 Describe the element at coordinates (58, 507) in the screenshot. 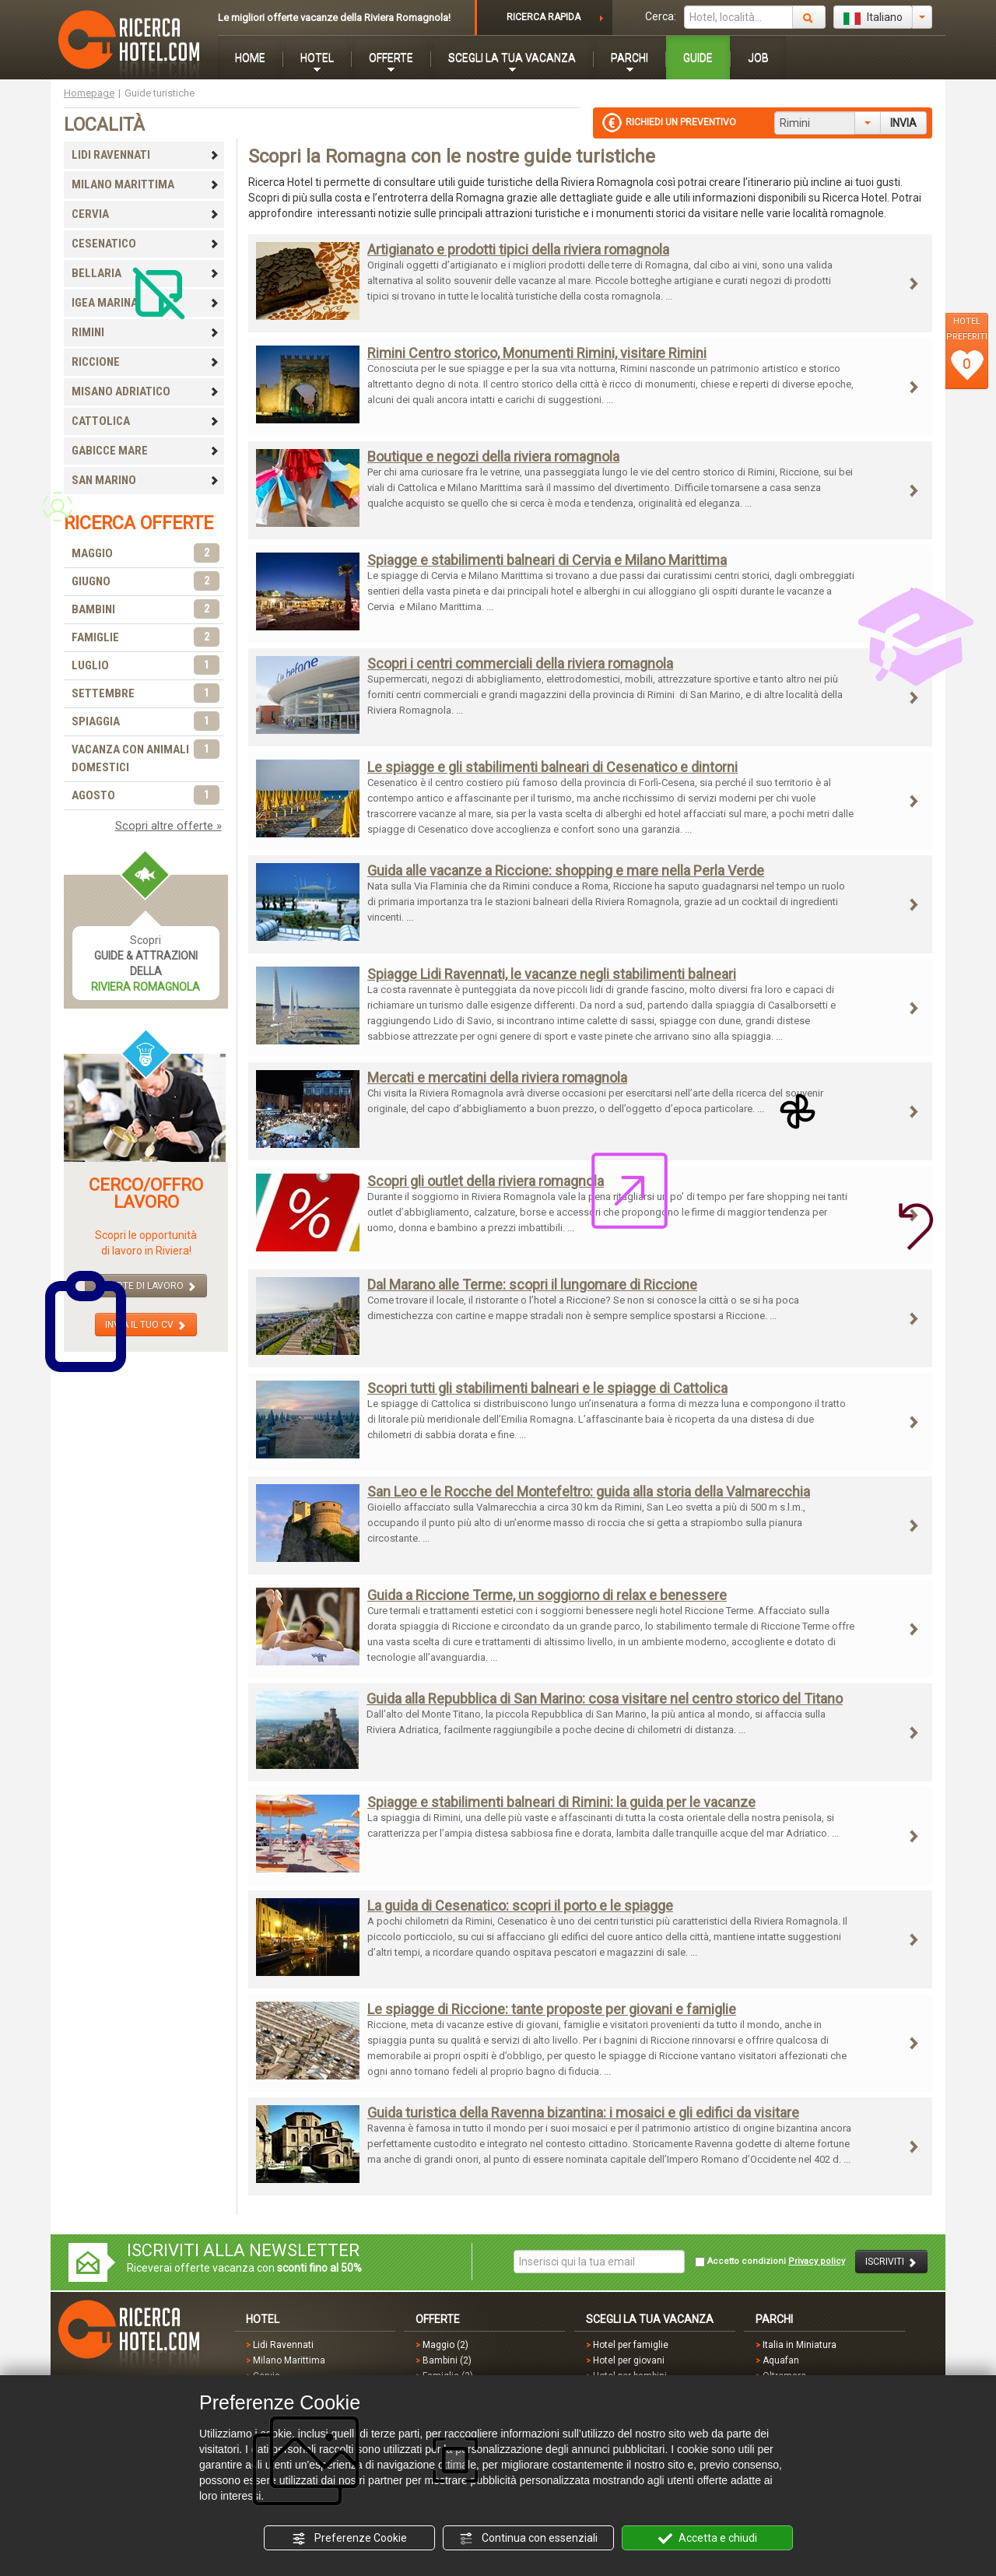

I see `incomplete or pending user profile` at that location.